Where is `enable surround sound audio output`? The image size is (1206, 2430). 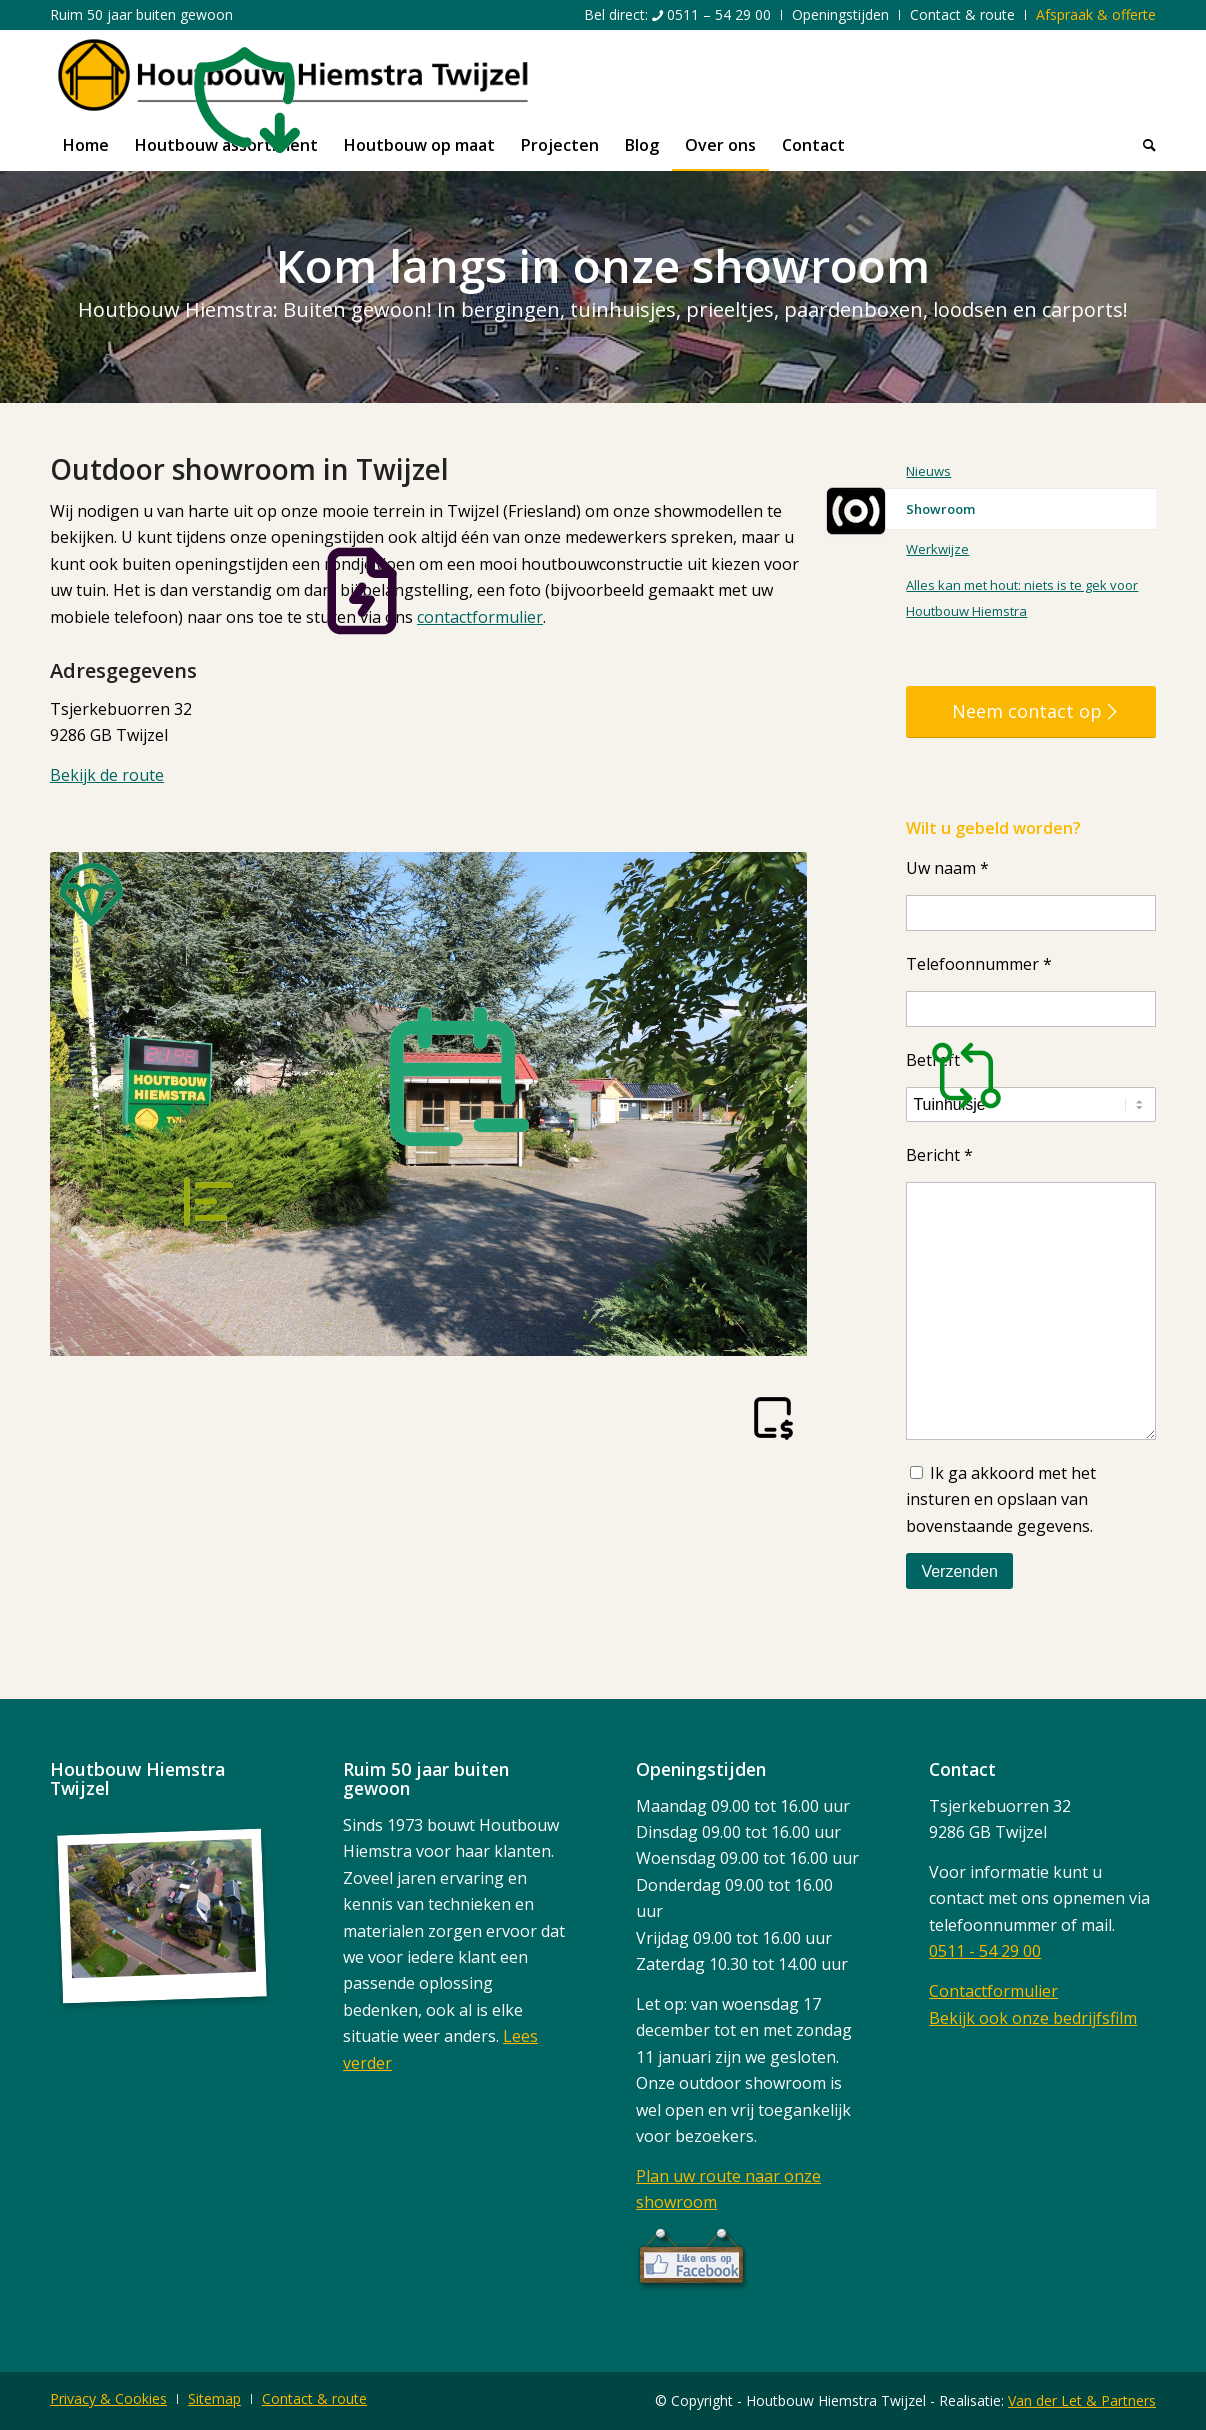 enable surround sound audio output is located at coordinates (856, 511).